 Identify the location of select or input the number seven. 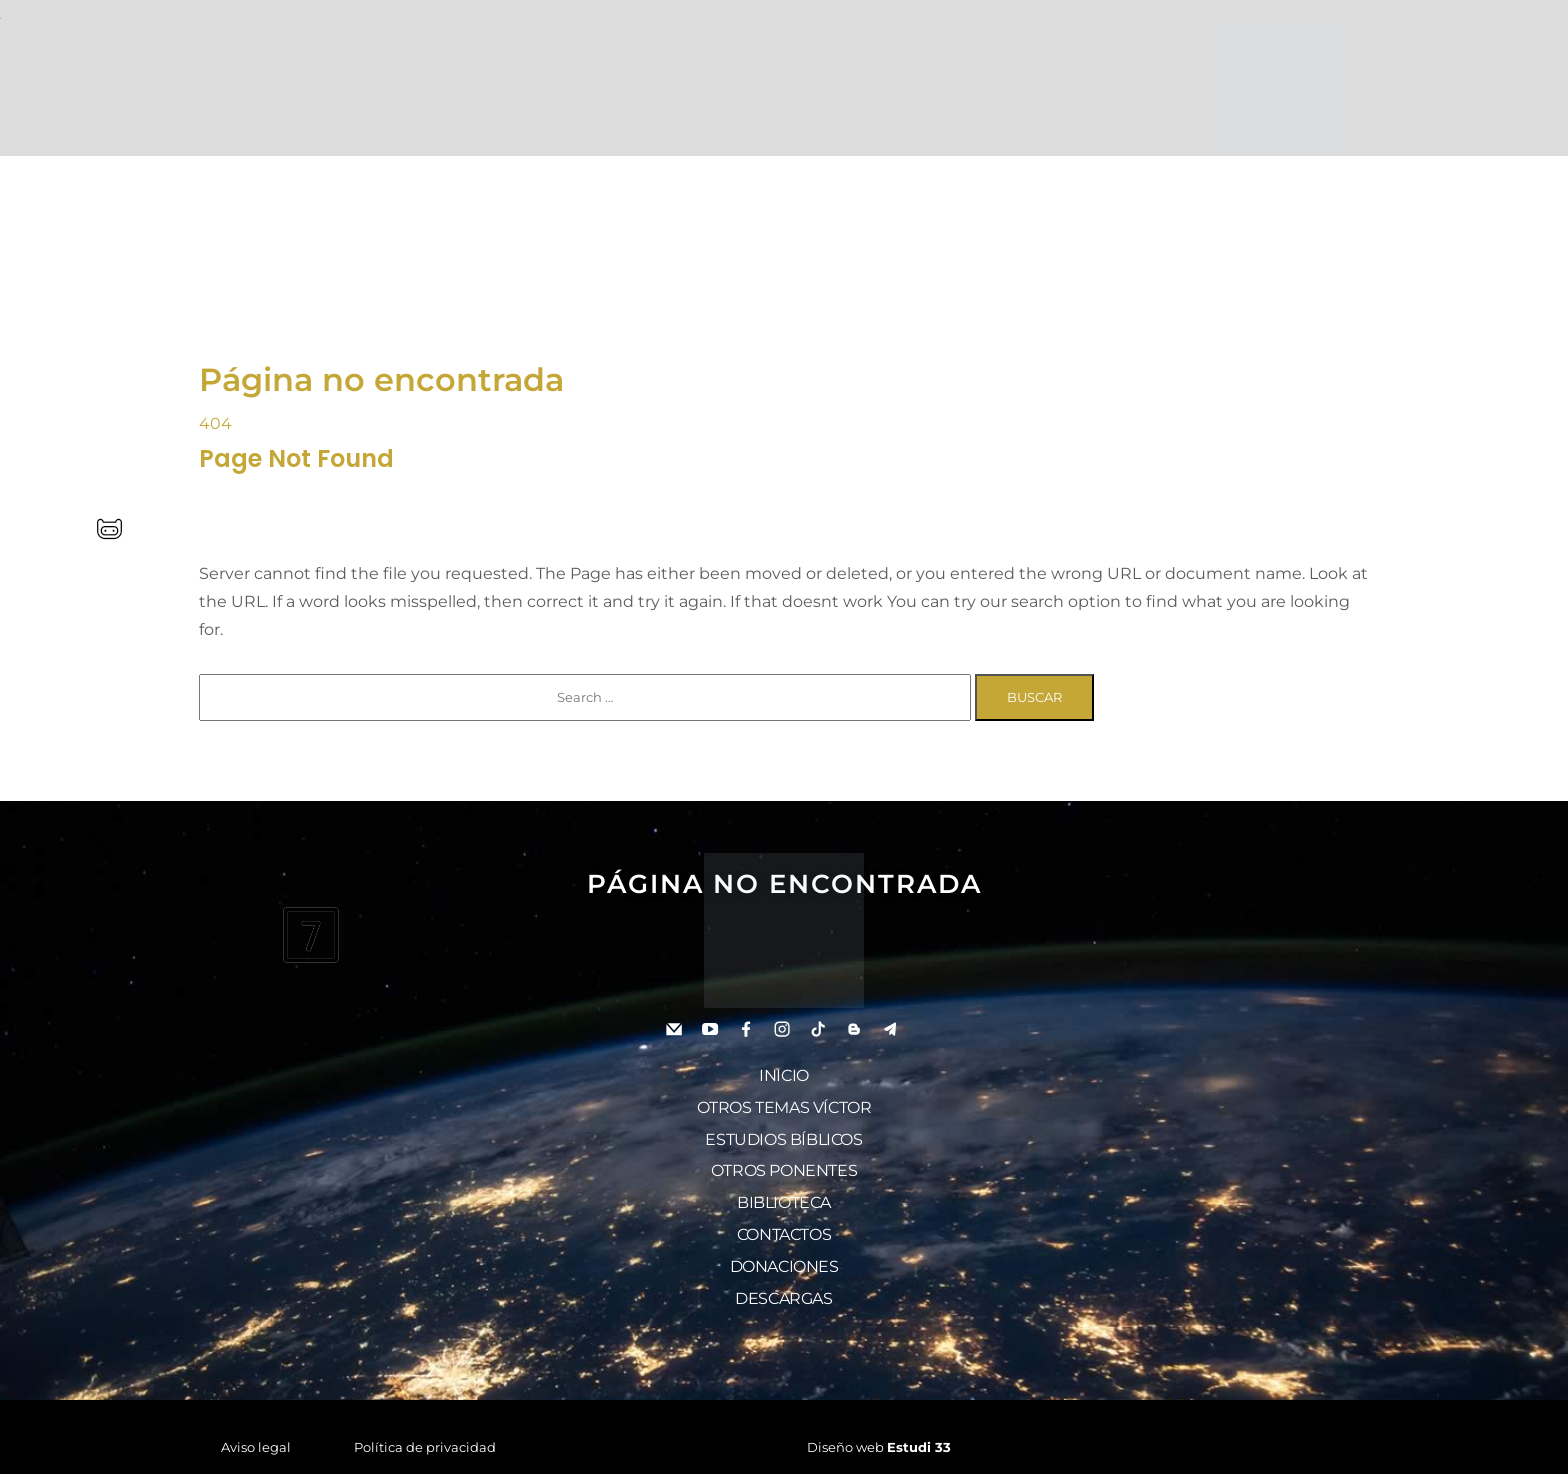
(311, 935).